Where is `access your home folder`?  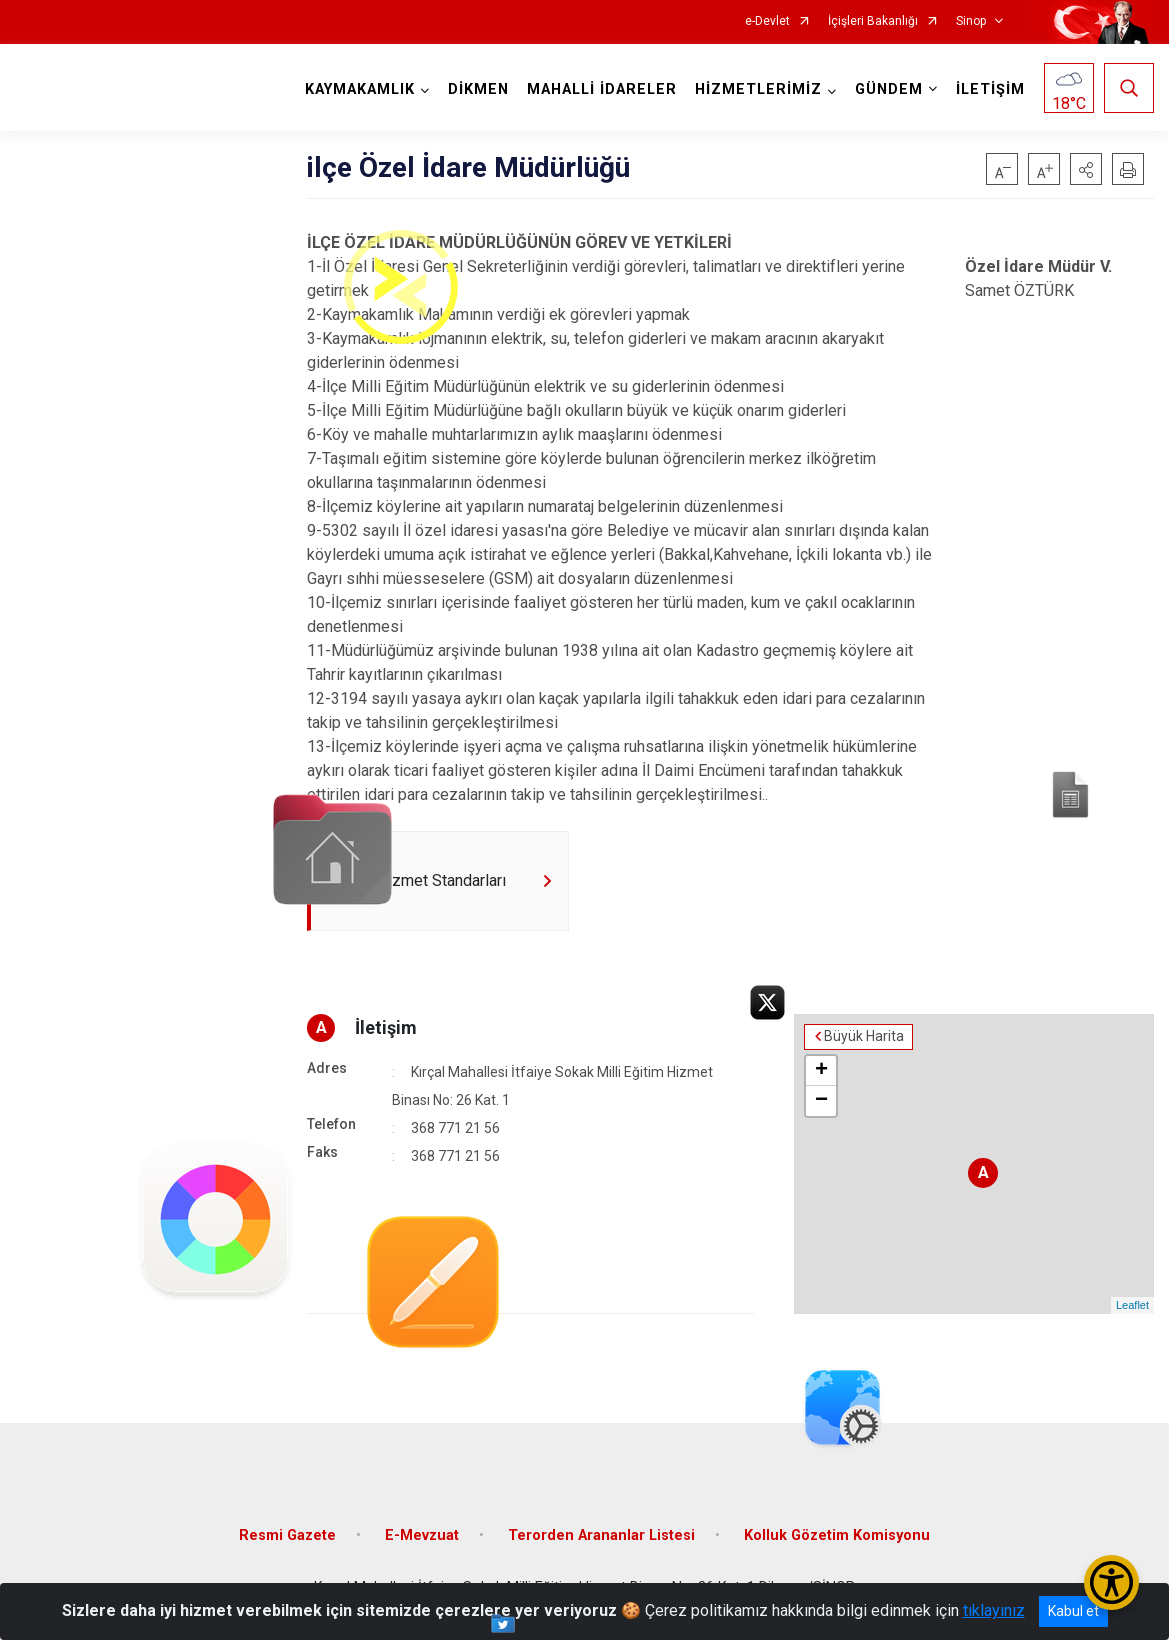
access your home folder is located at coordinates (332, 849).